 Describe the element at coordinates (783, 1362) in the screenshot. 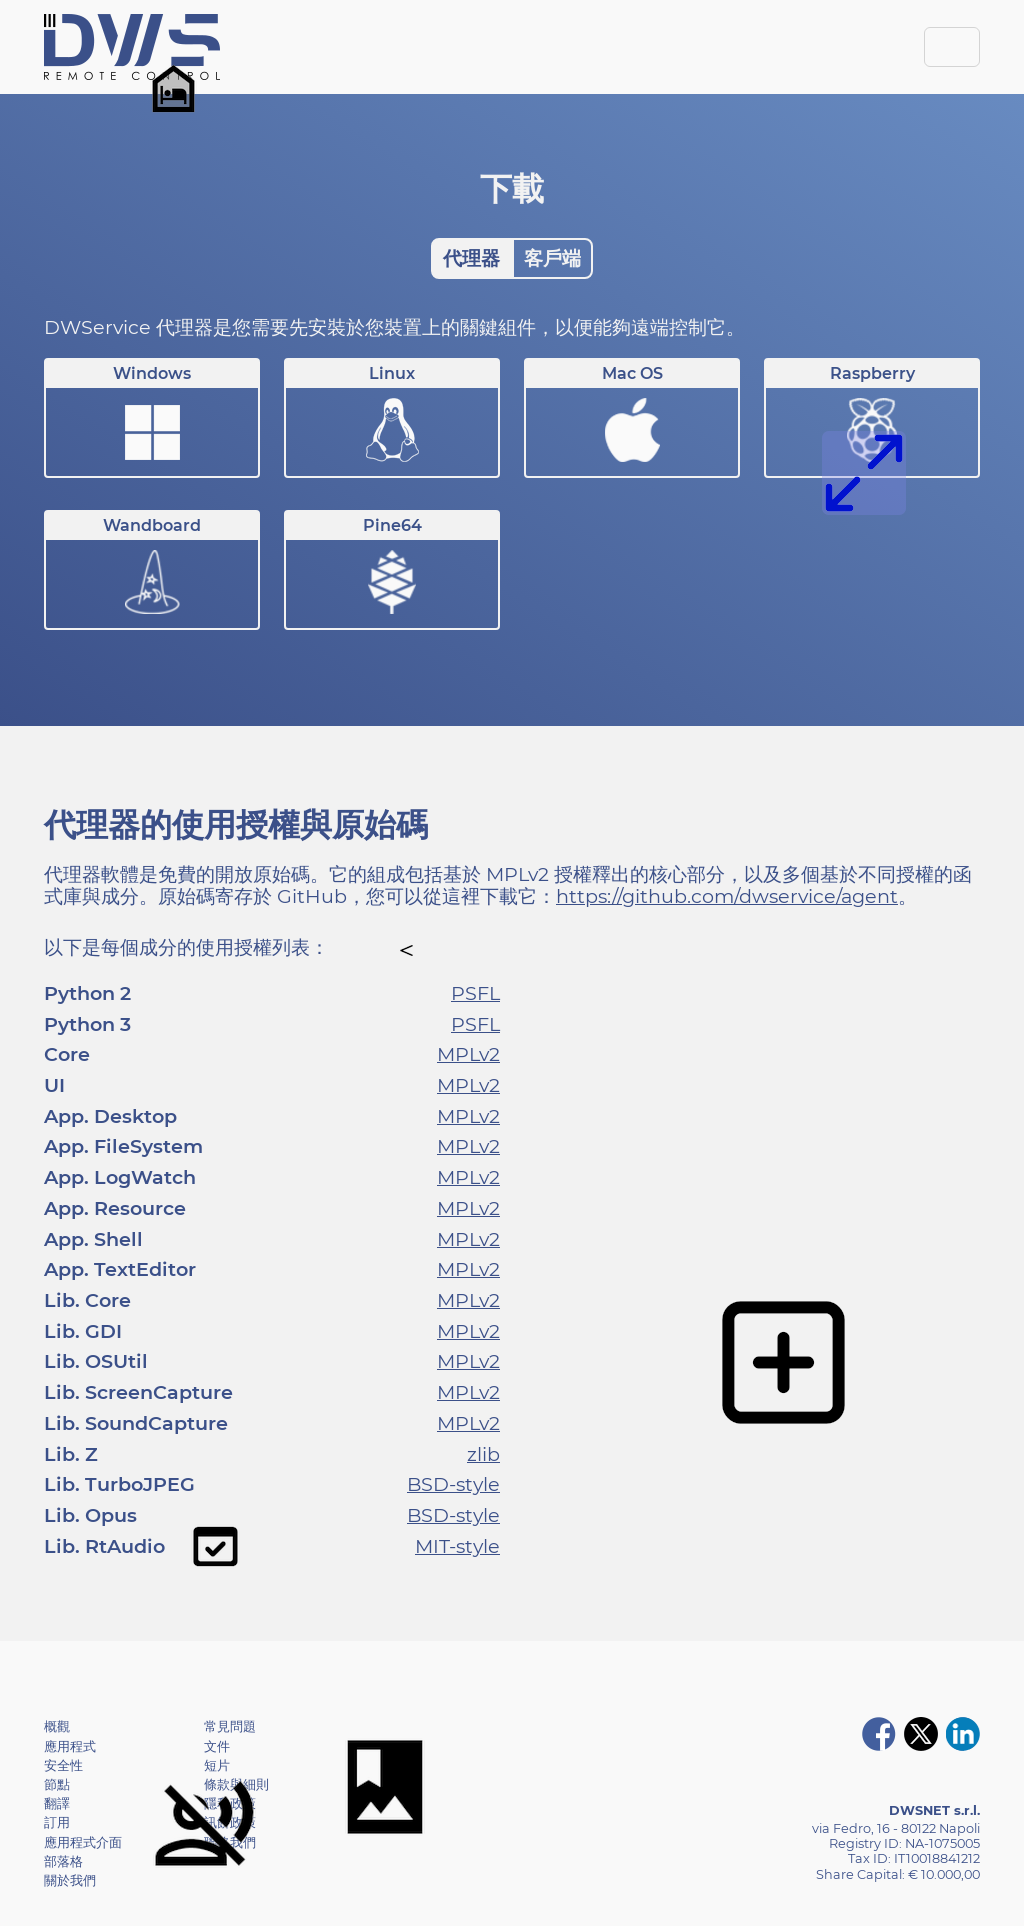

I see `add a new item or entry` at that location.